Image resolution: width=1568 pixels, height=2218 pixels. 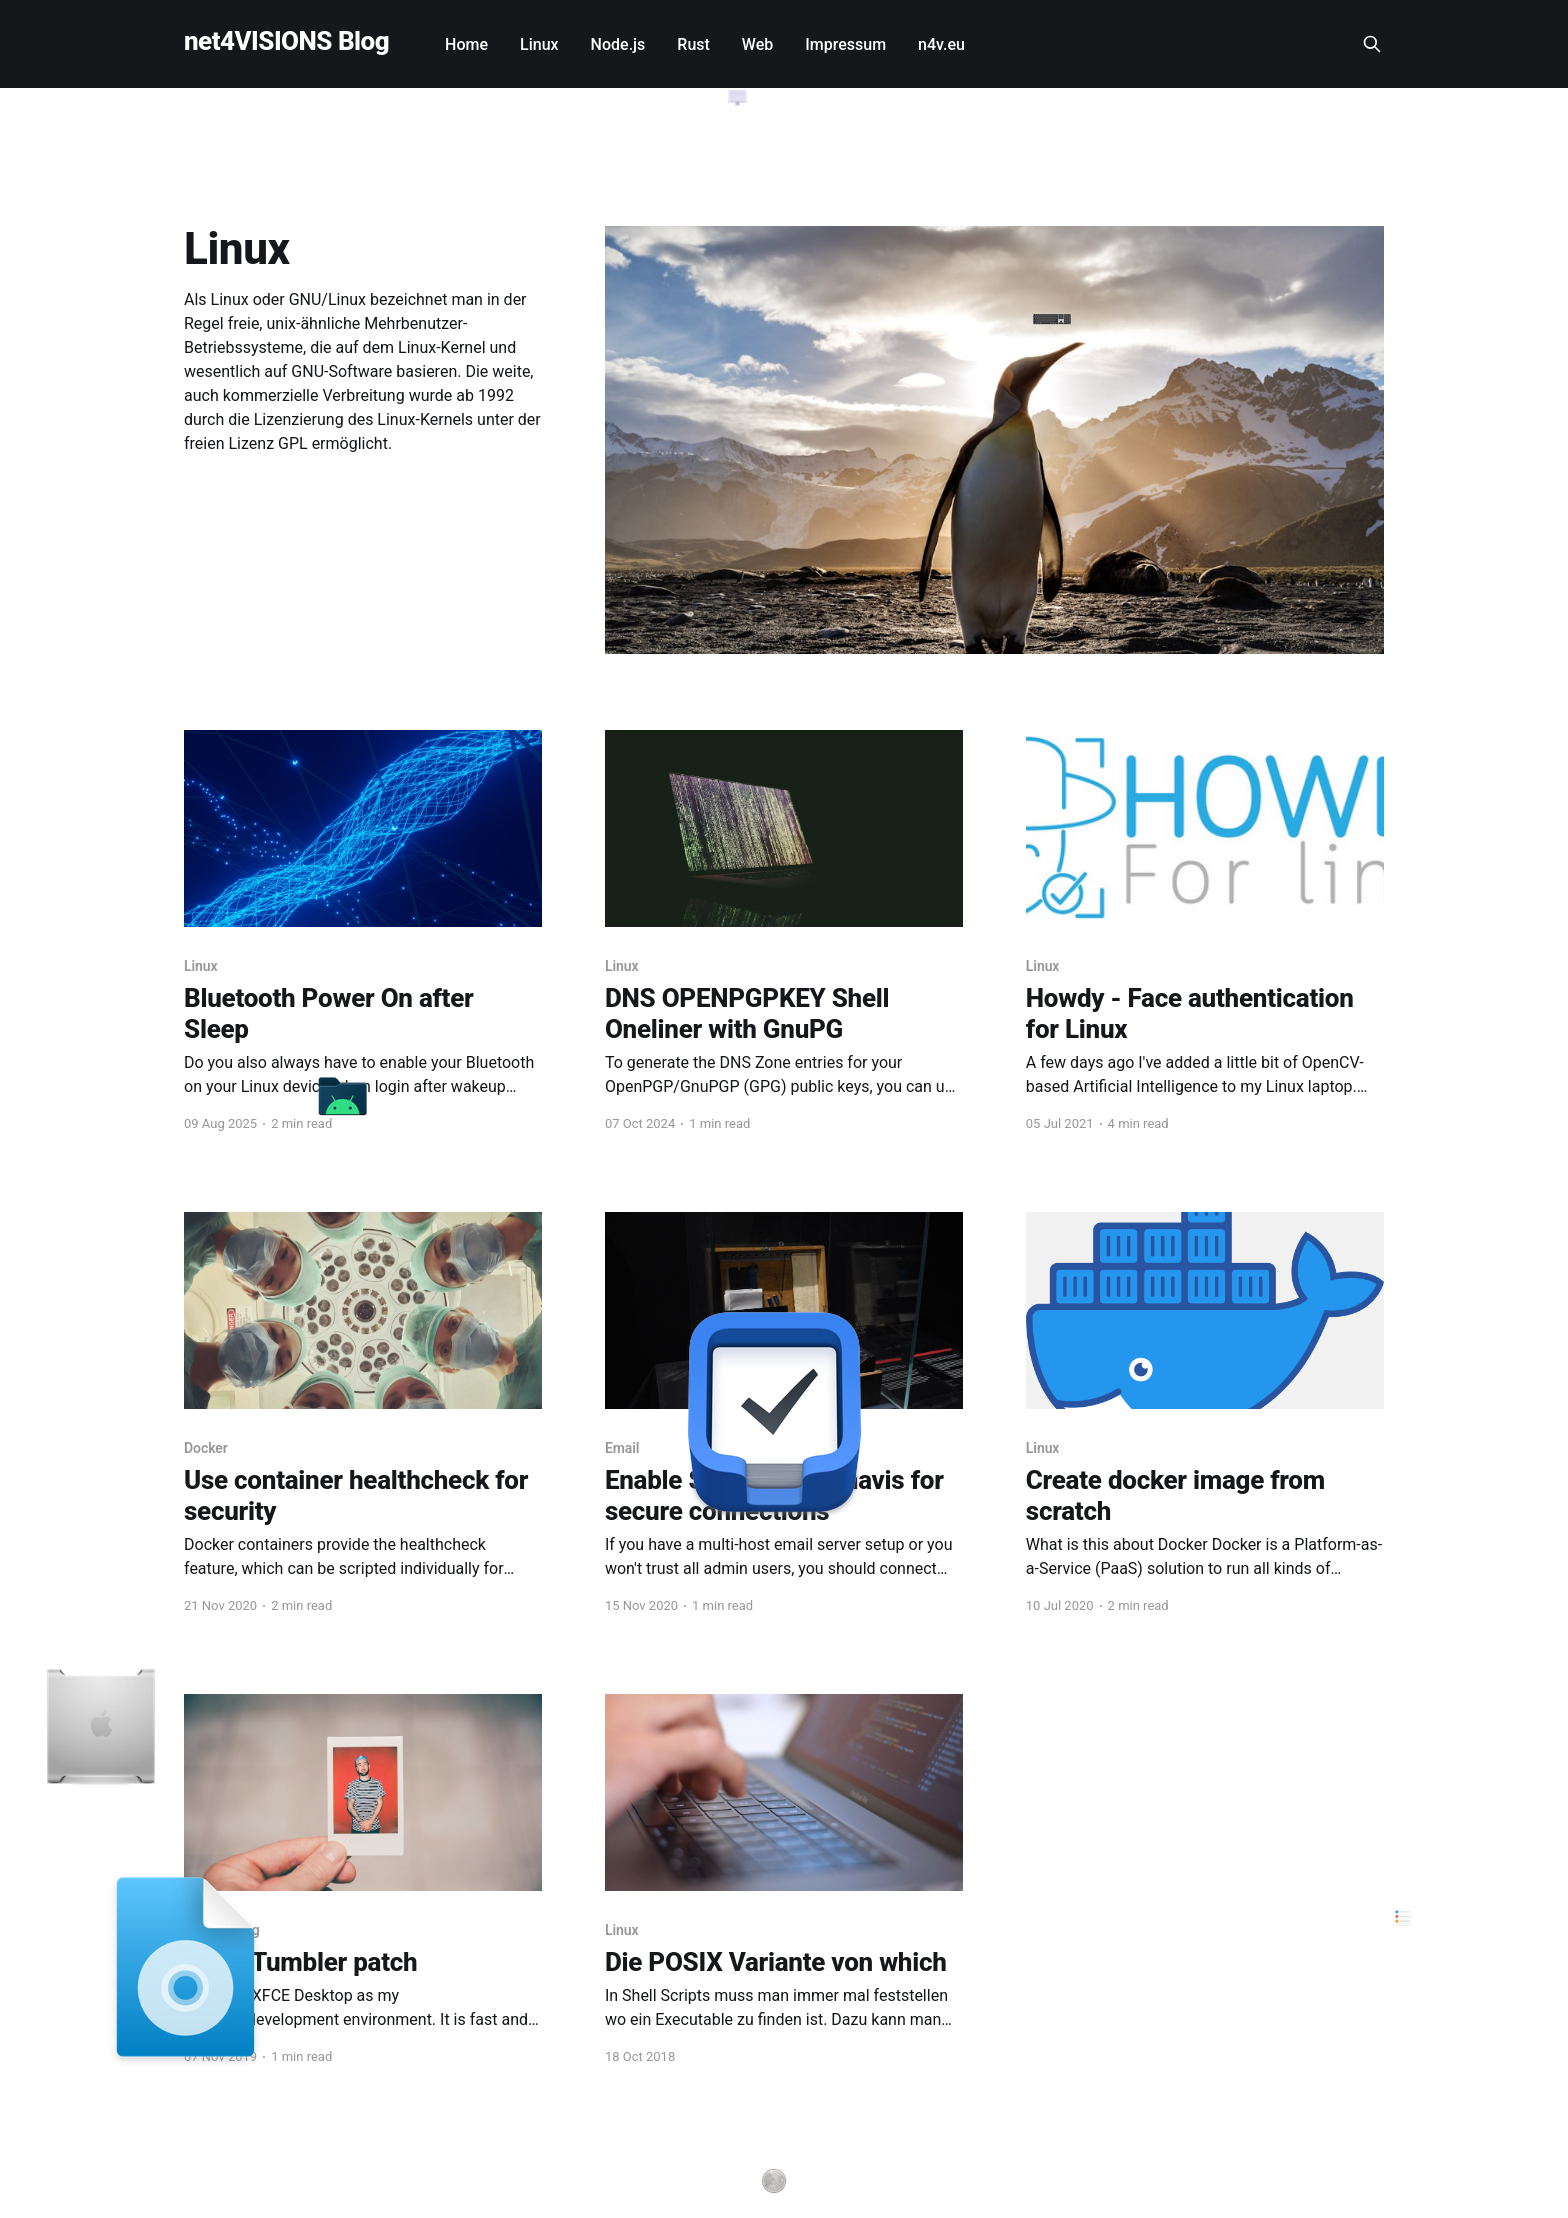 I want to click on indicates this mac in system preferences or network devices, so click(x=737, y=97).